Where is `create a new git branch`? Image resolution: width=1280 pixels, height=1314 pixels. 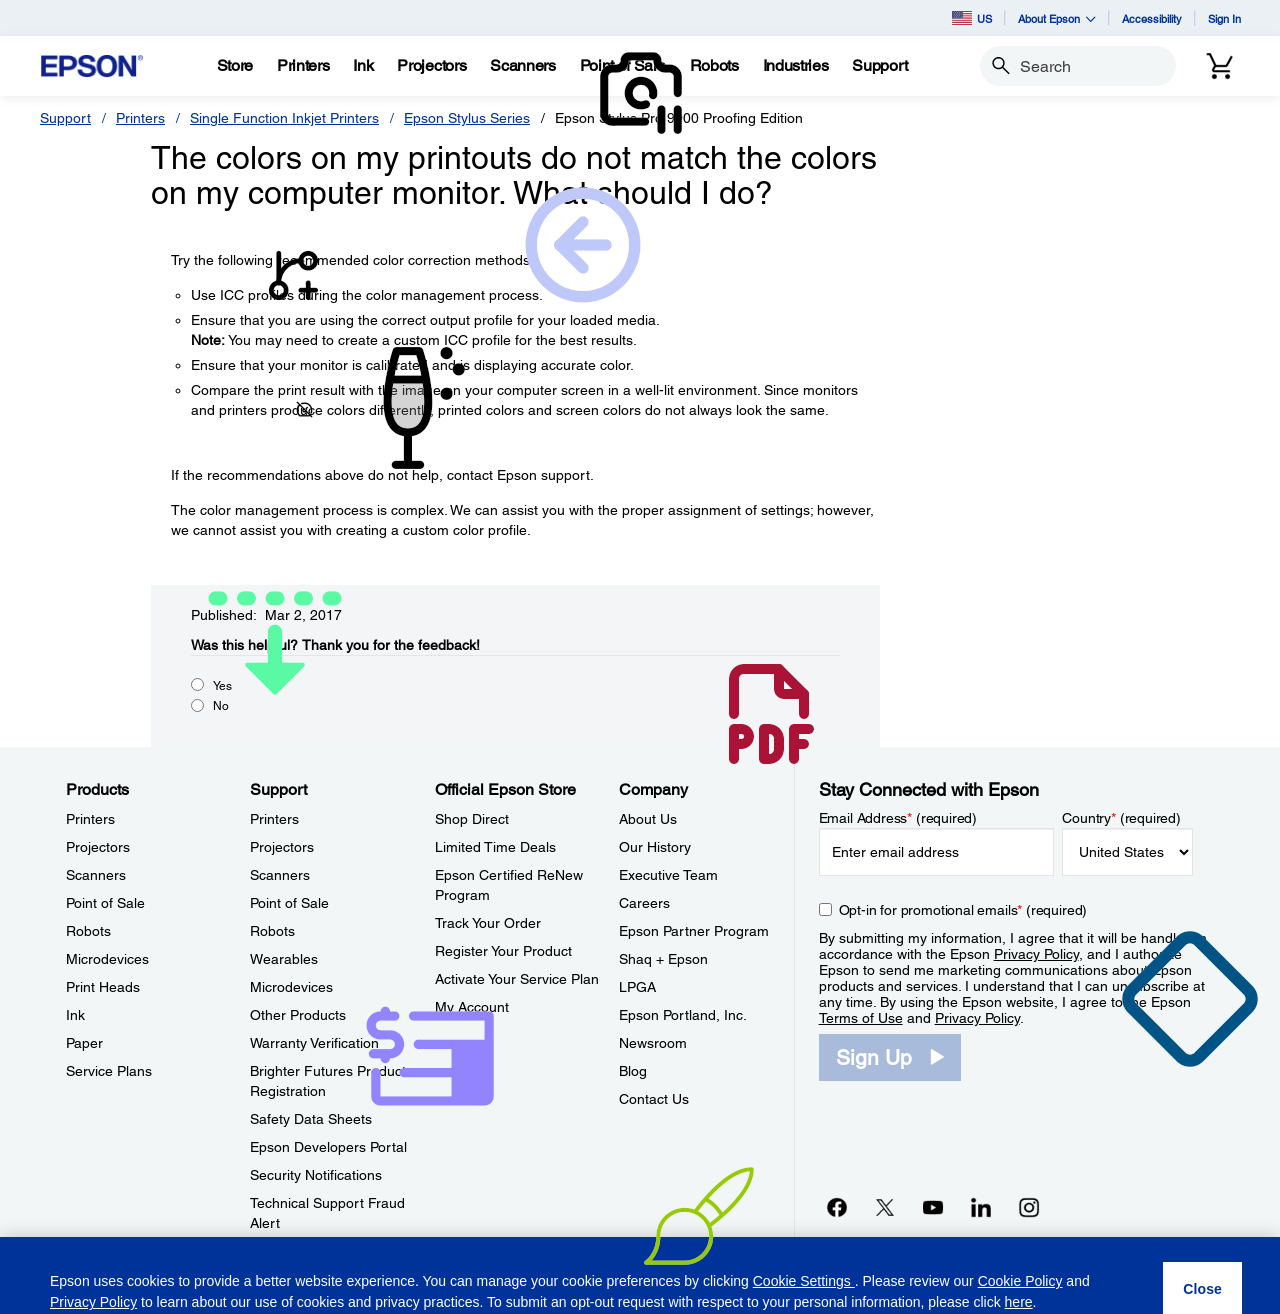 create a new git branch is located at coordinates (293, 275).